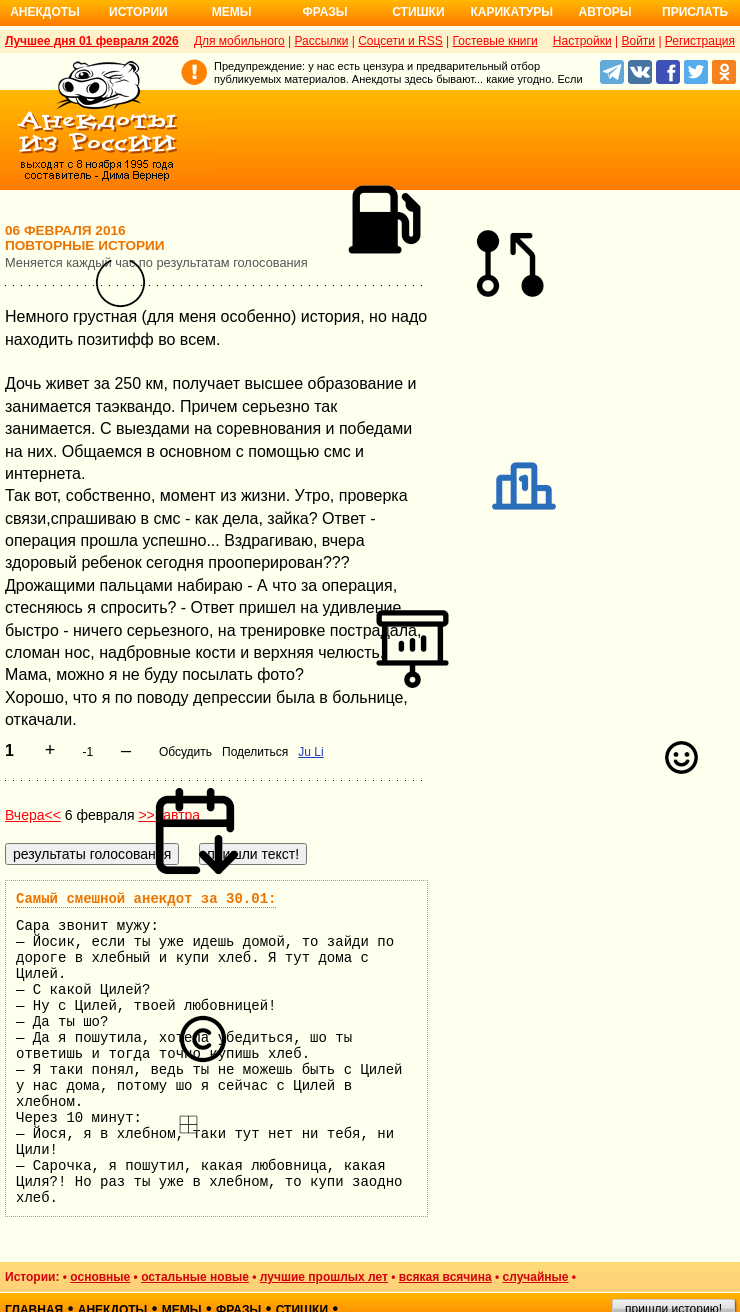 The width and height of the screenshot is (740, 1312). I want to click on download calendar or export events, so click(195, 831).